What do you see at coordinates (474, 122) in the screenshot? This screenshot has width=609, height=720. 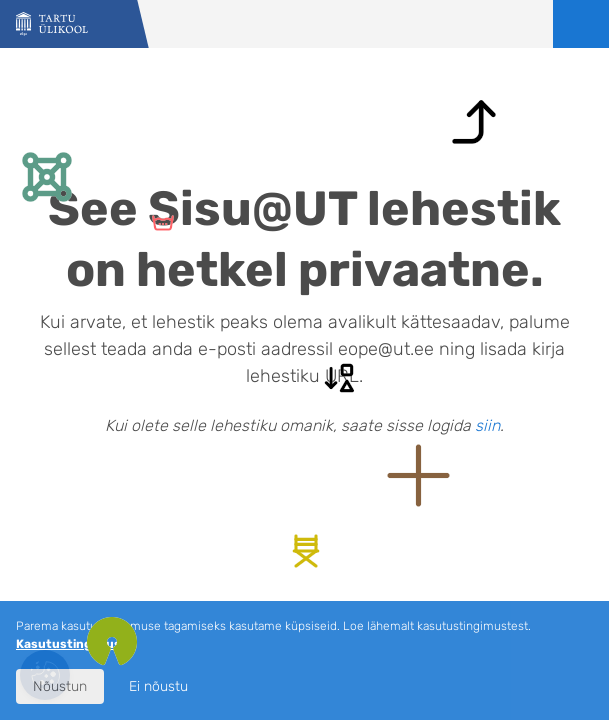 I see `navigate forward and up in a hierarchy` at bounding box center [474, 122].